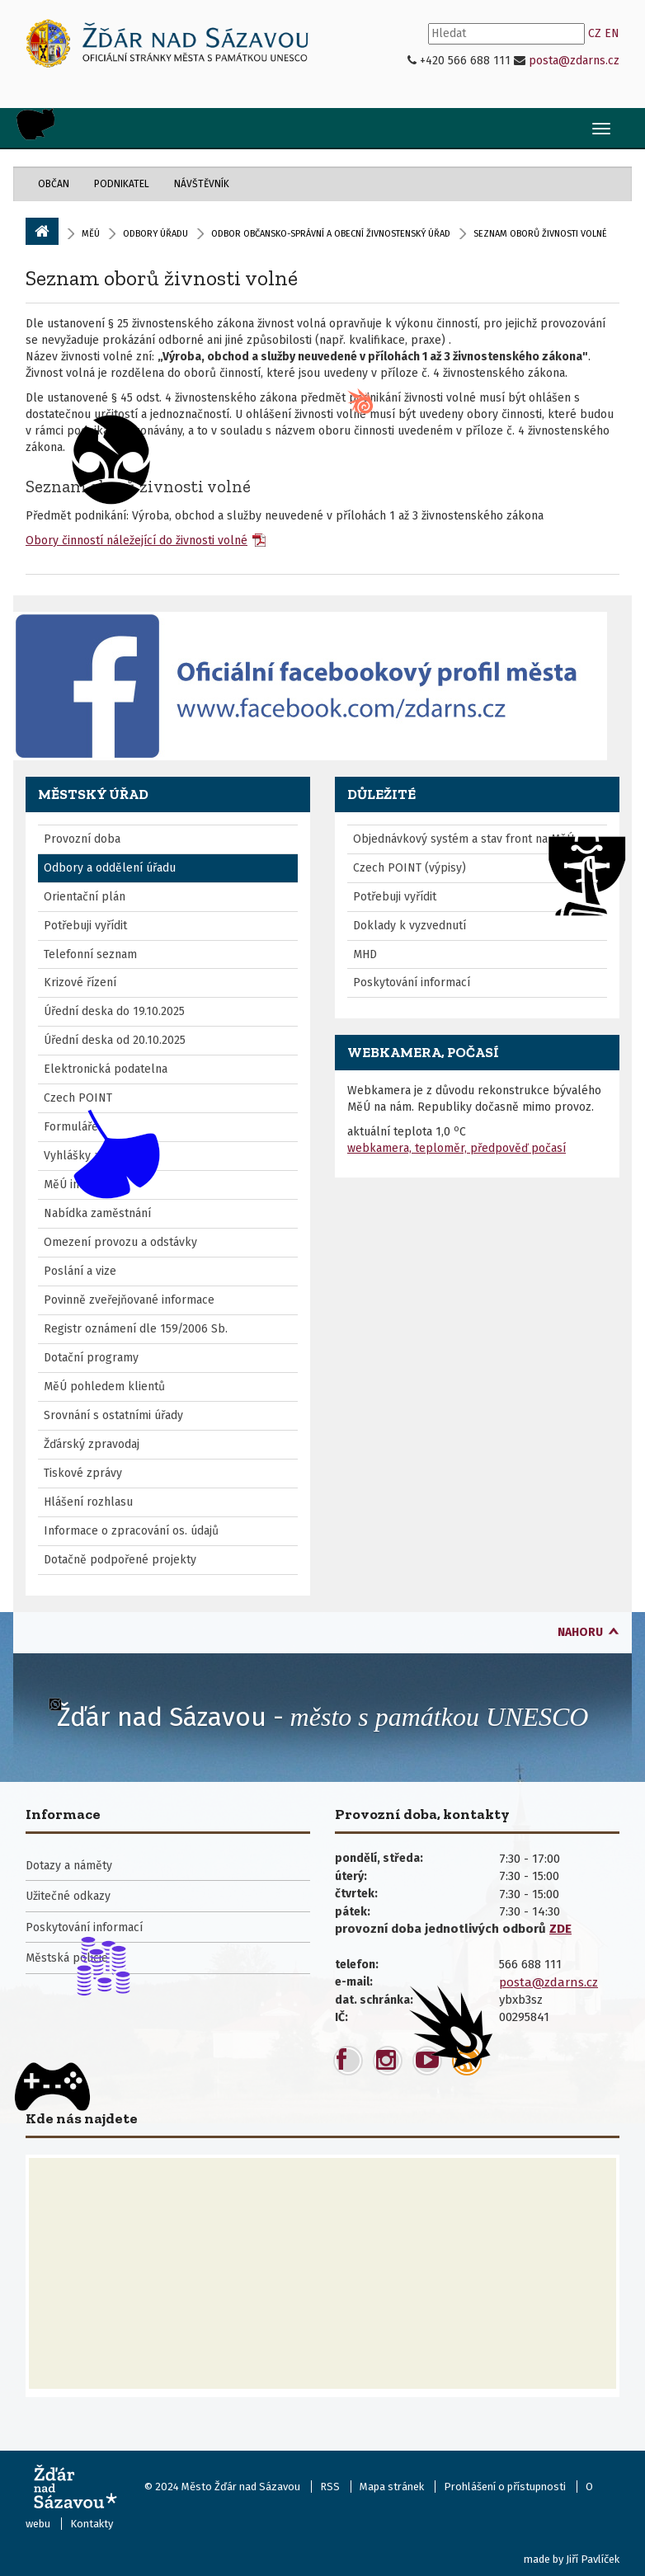 This screenshot has height=2576, width=645. What do you see at coordinates (116, 1154) in the screenshot?
I see `nature or botanical category indicator` at bounding box center [116, 1154].